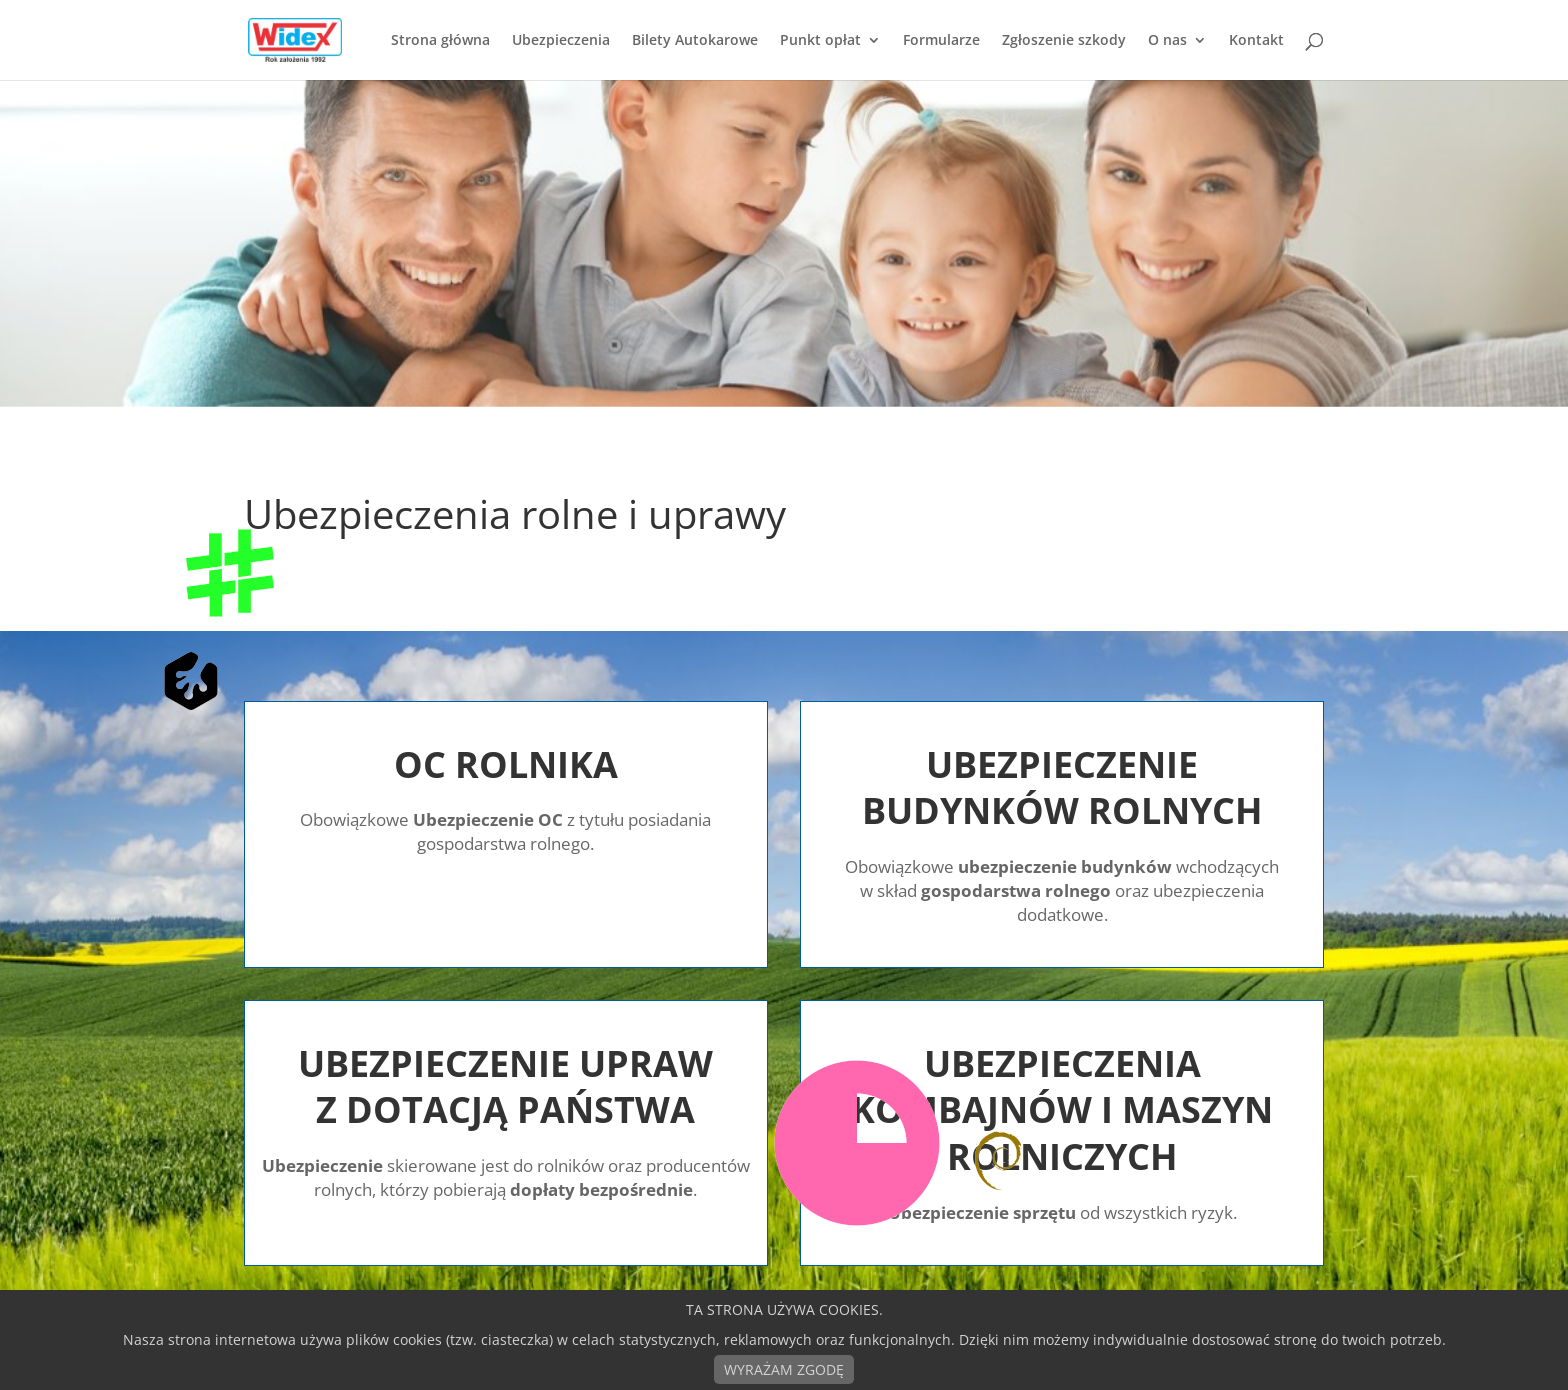 The height and width of the screenshot is (1390, 1568). I want to click on indicates 25% progress or completion status, so click(857, 1143).